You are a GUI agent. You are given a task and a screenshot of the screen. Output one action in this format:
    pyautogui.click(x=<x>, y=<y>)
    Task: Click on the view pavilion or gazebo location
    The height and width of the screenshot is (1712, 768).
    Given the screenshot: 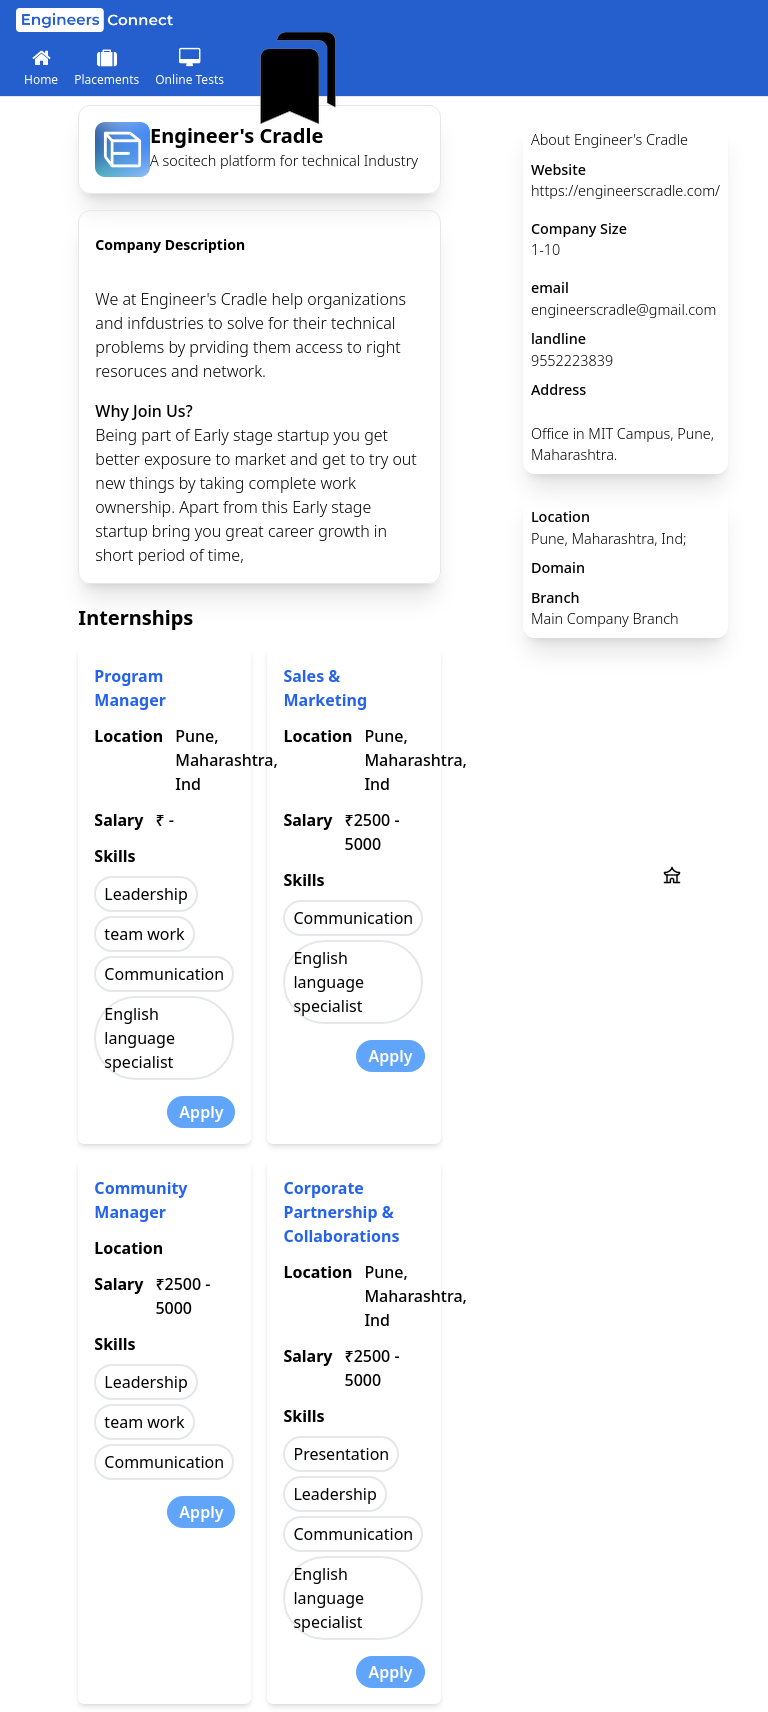 What is the action you would take?
    pyautogui.click(x=672, y=875)
    